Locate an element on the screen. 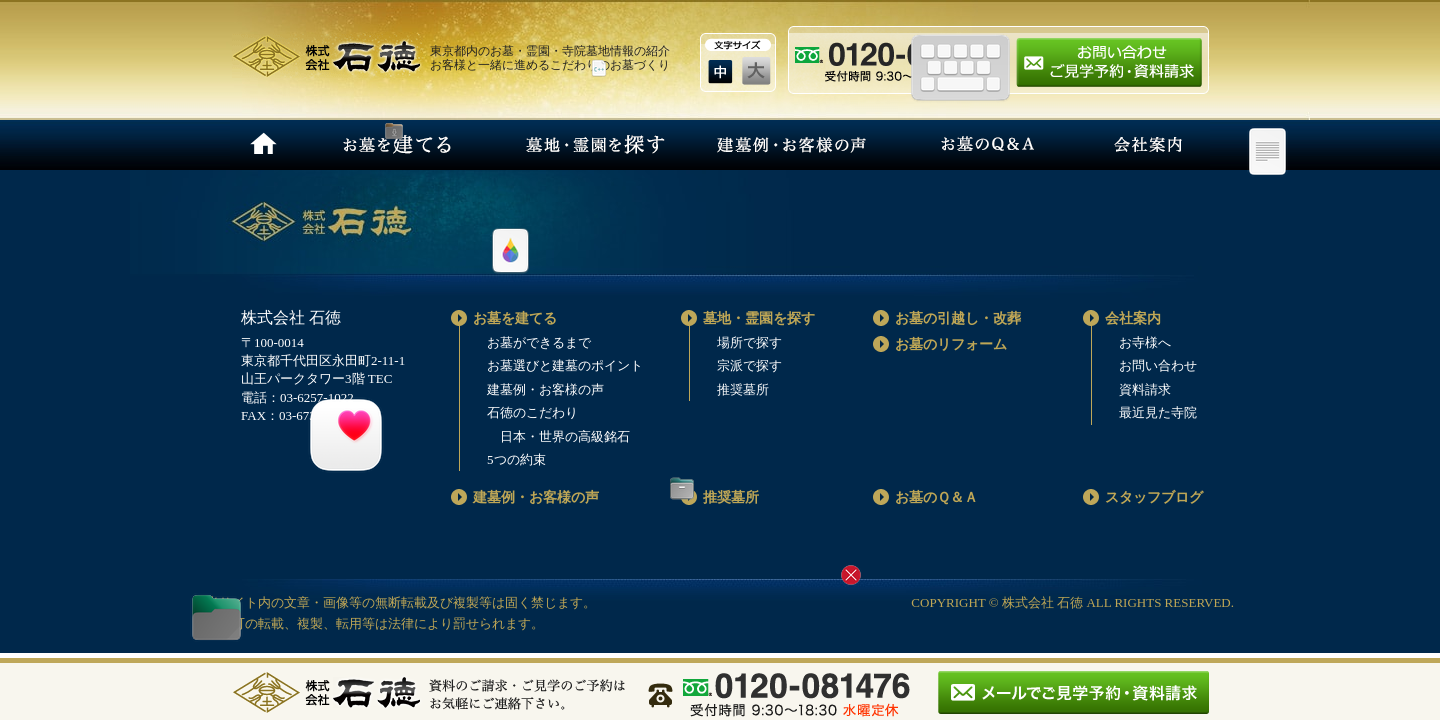 The height and width of the screenshot is (720, 1440). indicates a file cannot be synced to Dropbox is located at coordinates (851, 575).